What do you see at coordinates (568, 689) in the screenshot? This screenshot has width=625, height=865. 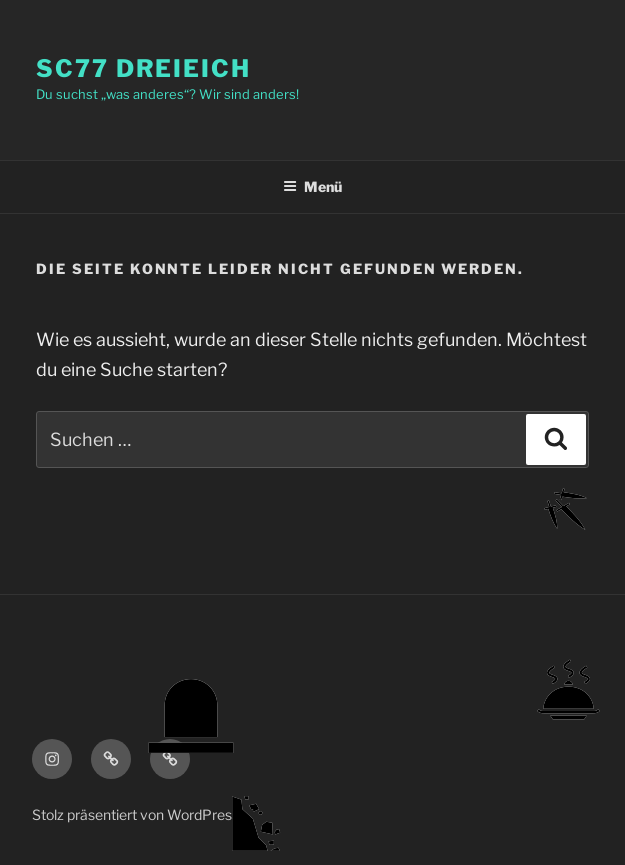 I see `view nearby restaurants or dining options` at bounding box center [568, 689].